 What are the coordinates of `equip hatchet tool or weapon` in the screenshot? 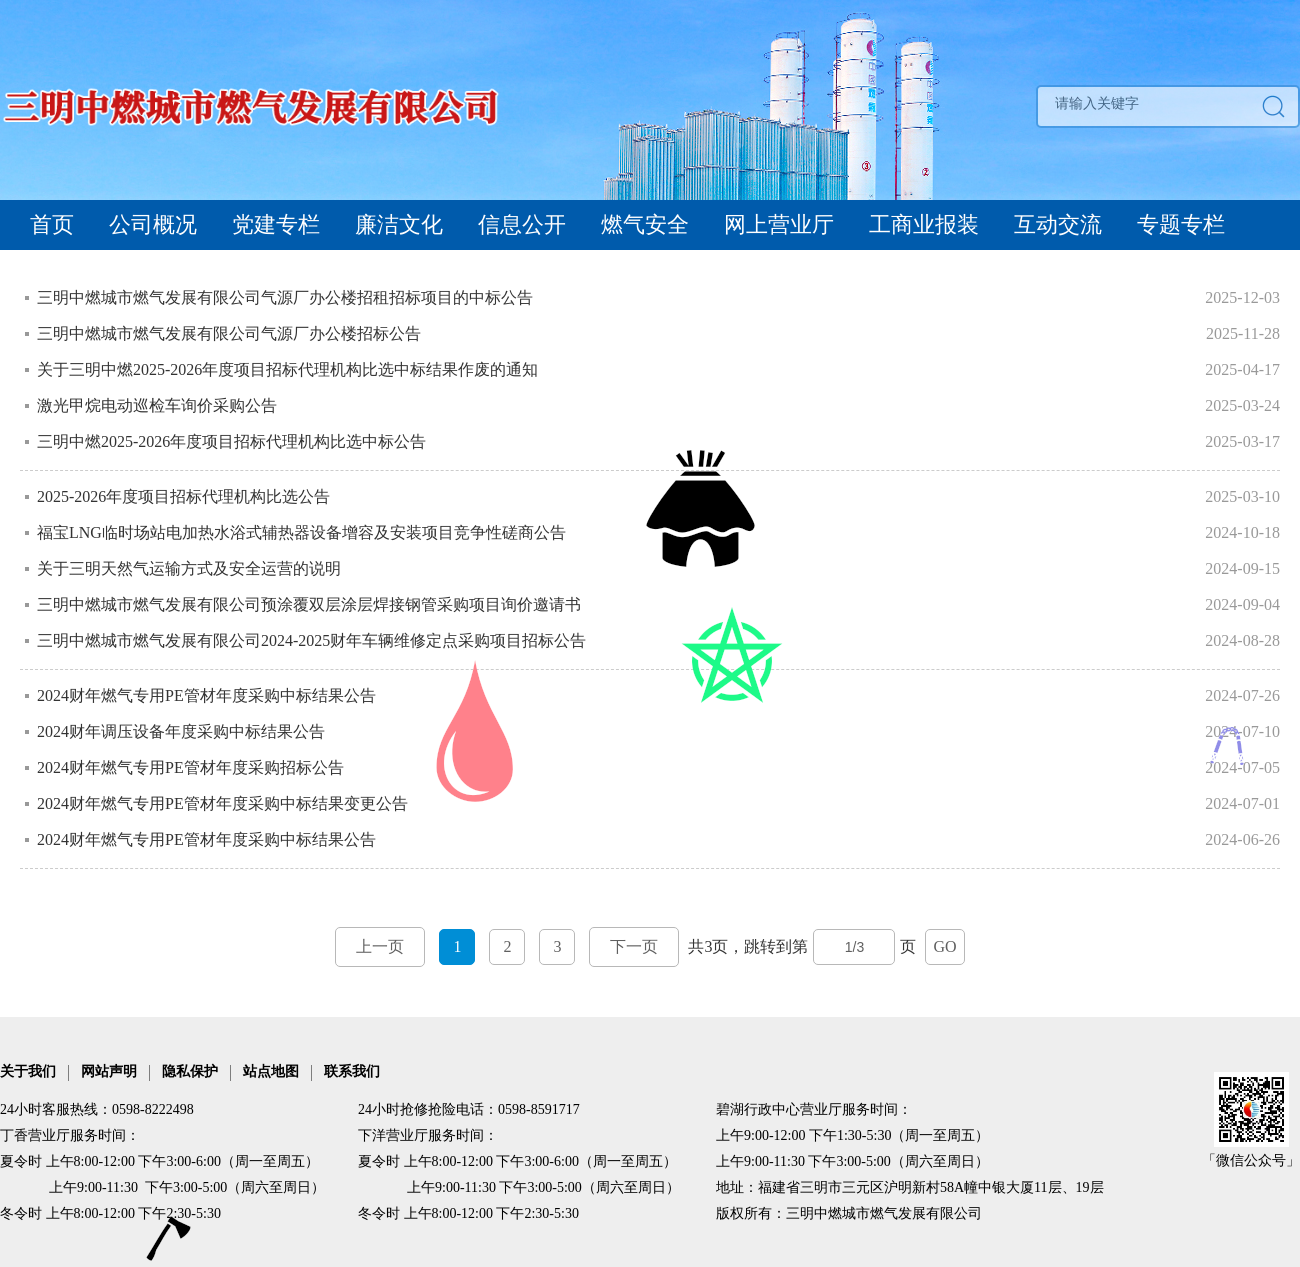 It's located at (168, 1238).